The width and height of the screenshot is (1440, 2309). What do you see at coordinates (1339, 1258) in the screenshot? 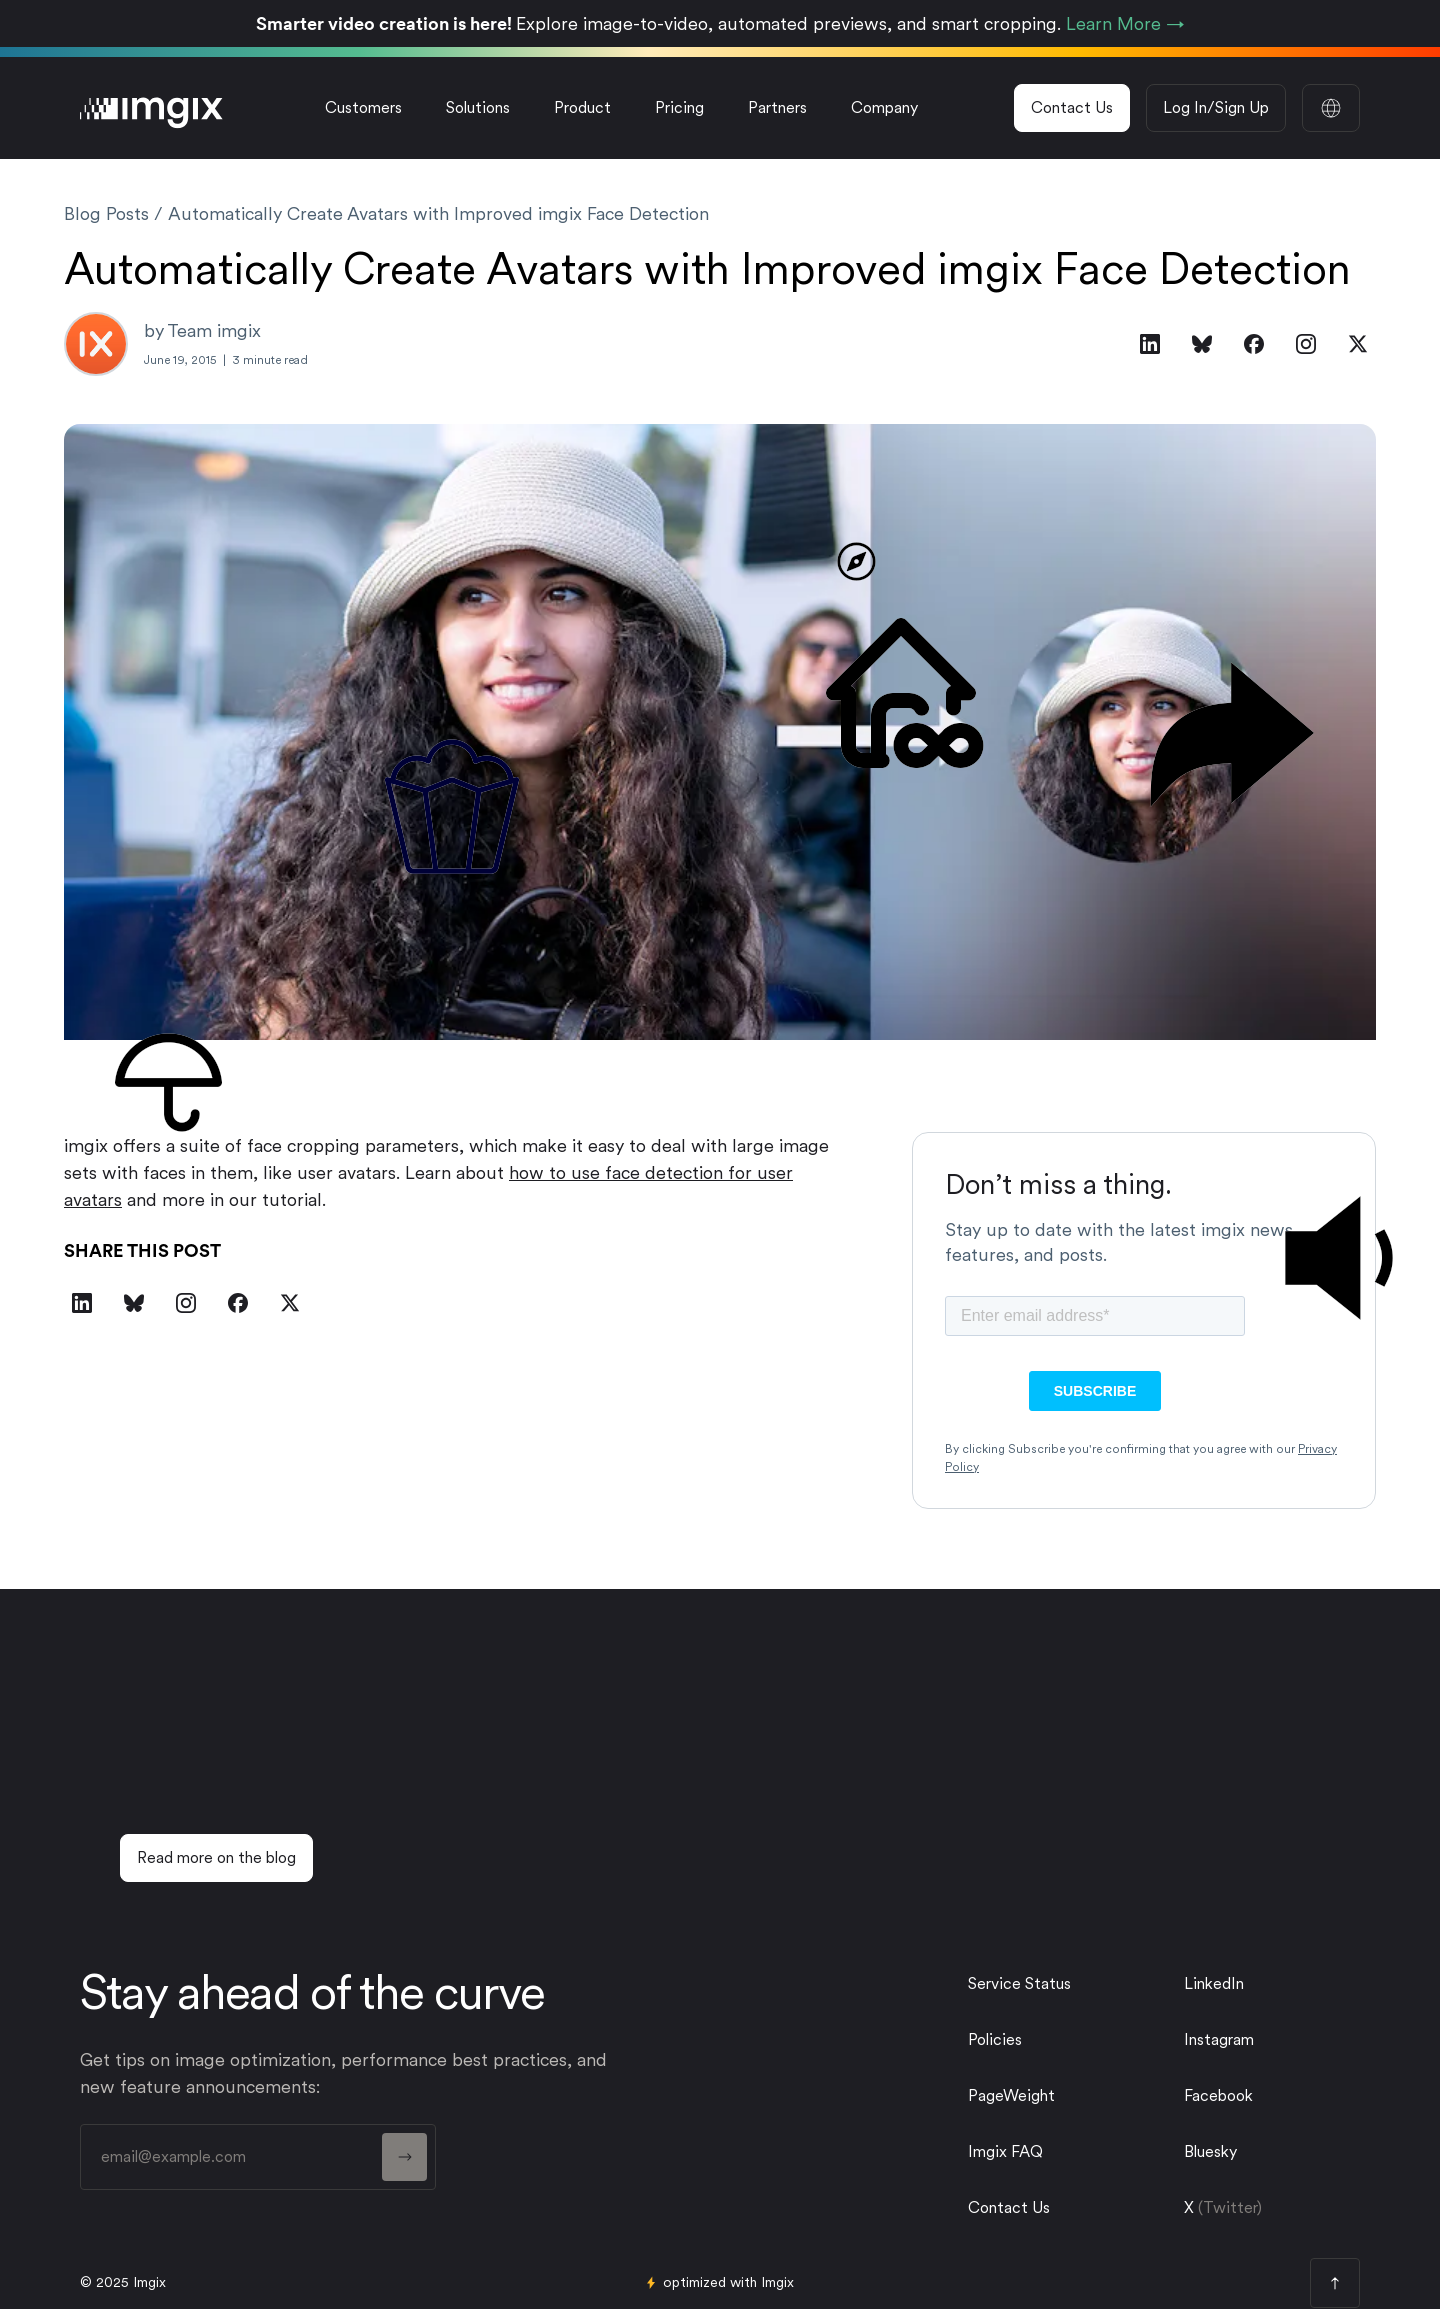
I see `adjust volume to low level` at bounding box center [1339, 1258].